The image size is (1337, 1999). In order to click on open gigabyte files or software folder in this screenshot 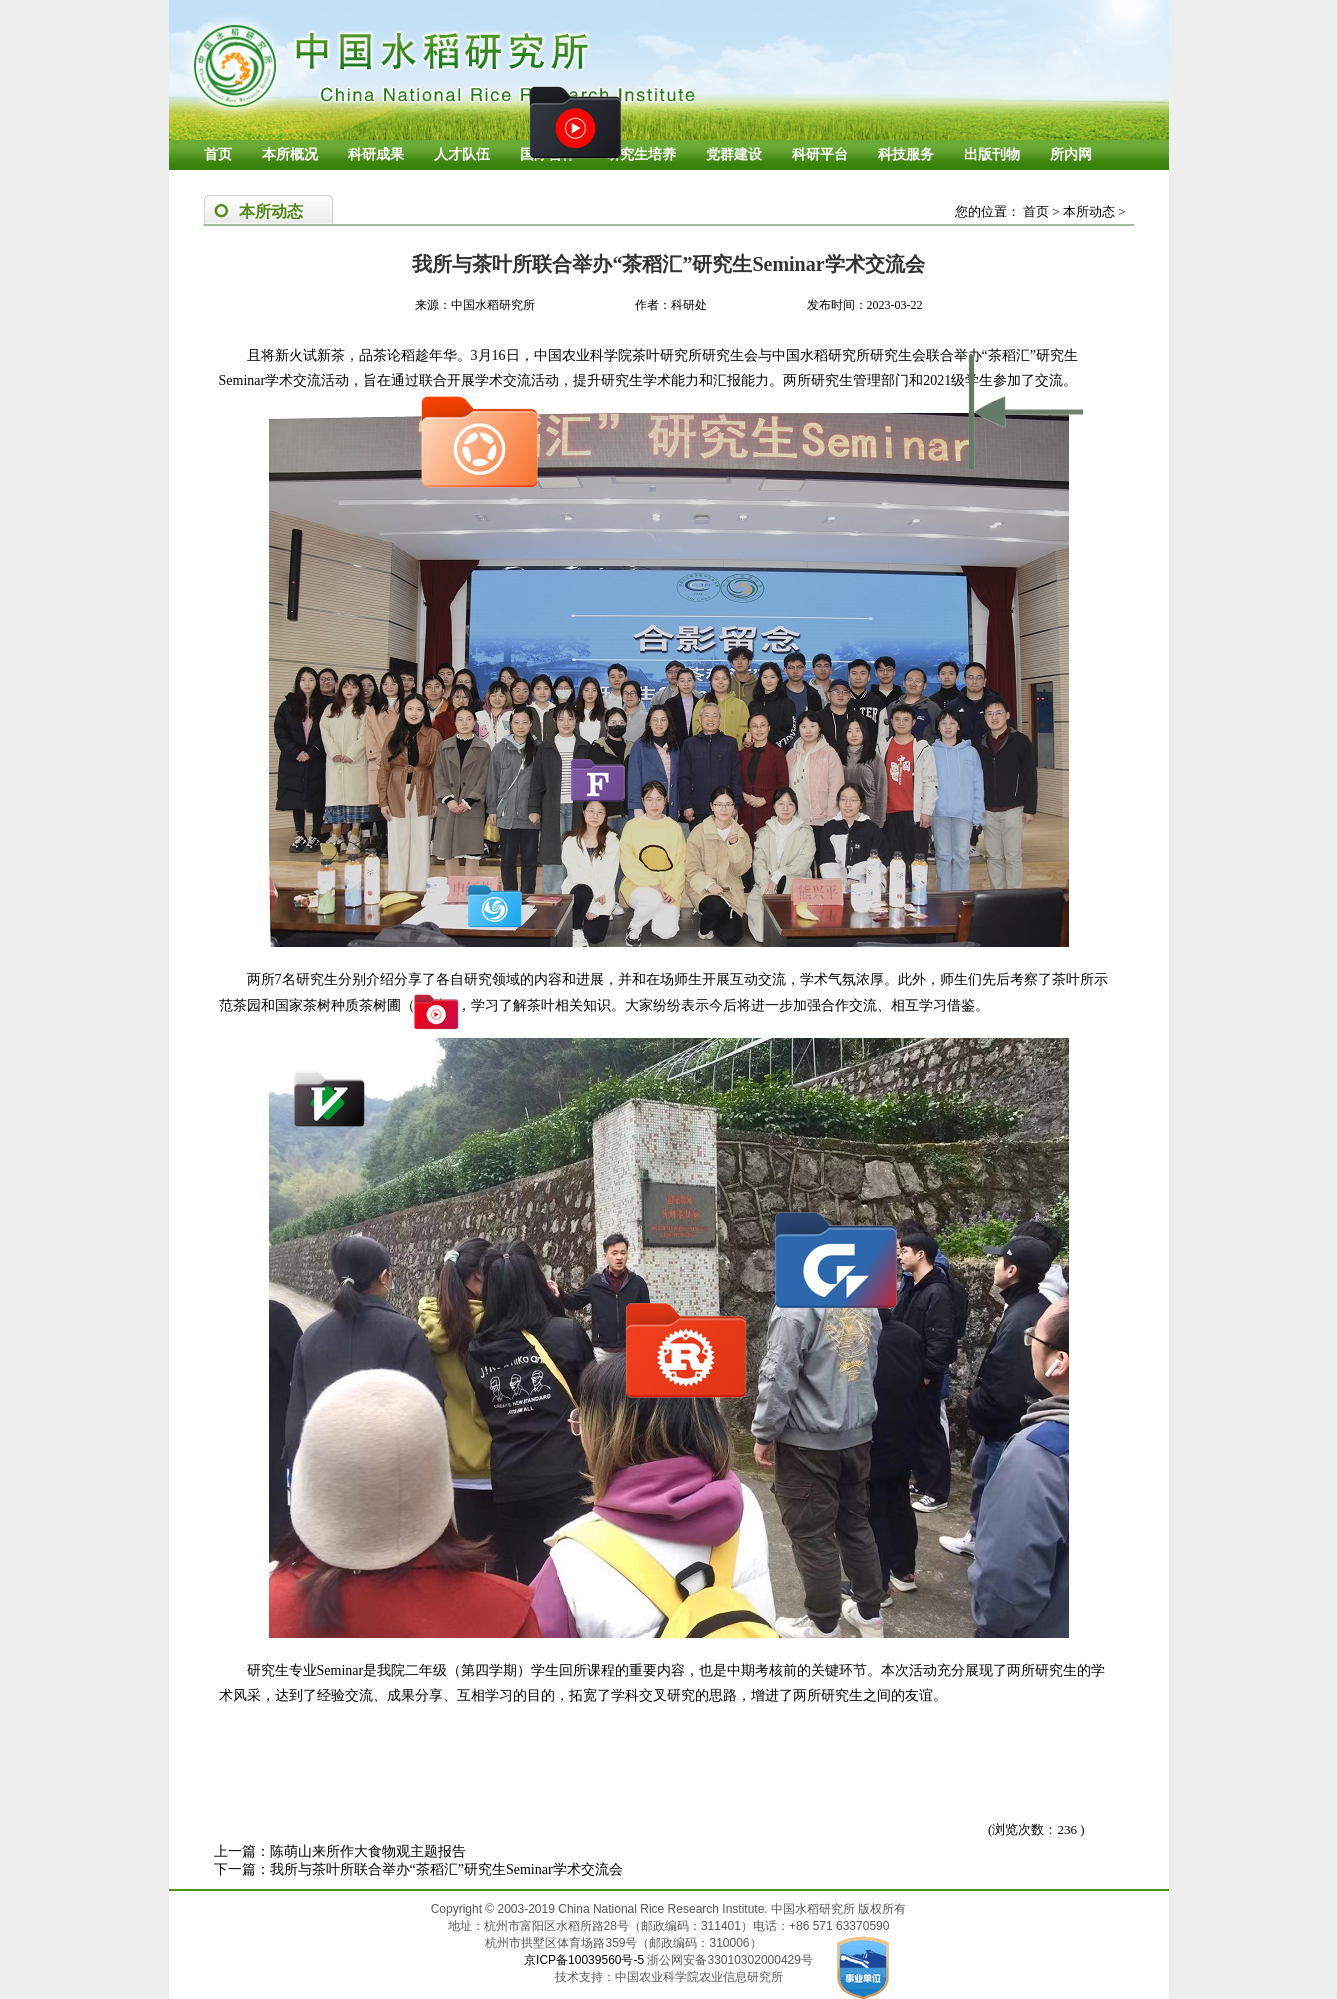, I will do `click(835, 1263)`.